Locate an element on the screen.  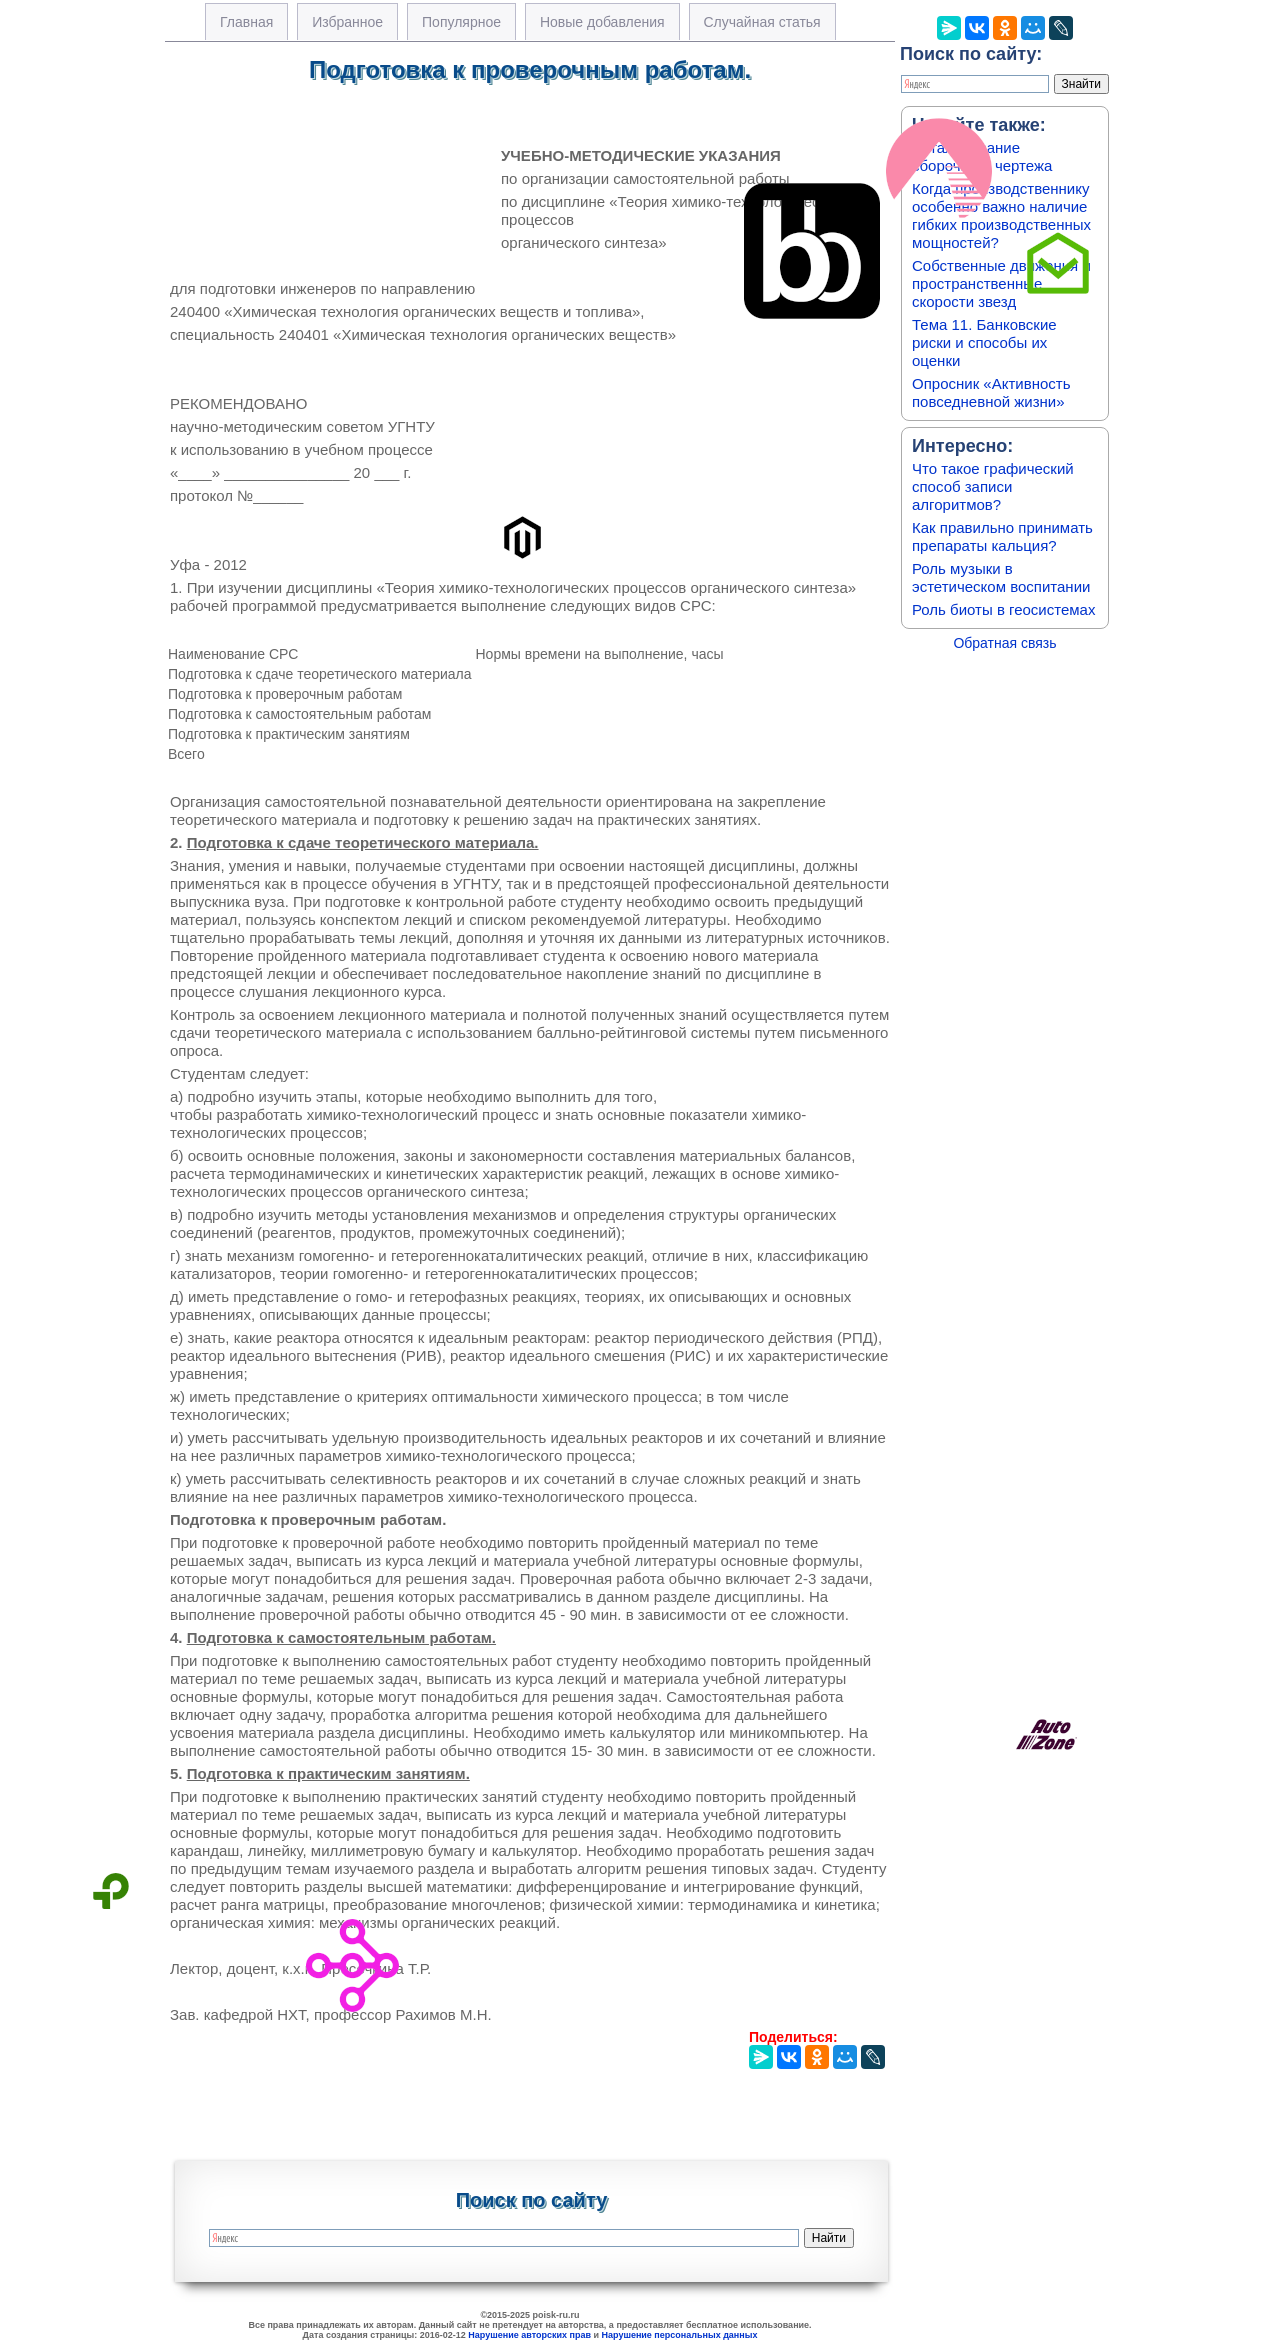
magento e-commerce platform logo is located at coordinates (522, 537).